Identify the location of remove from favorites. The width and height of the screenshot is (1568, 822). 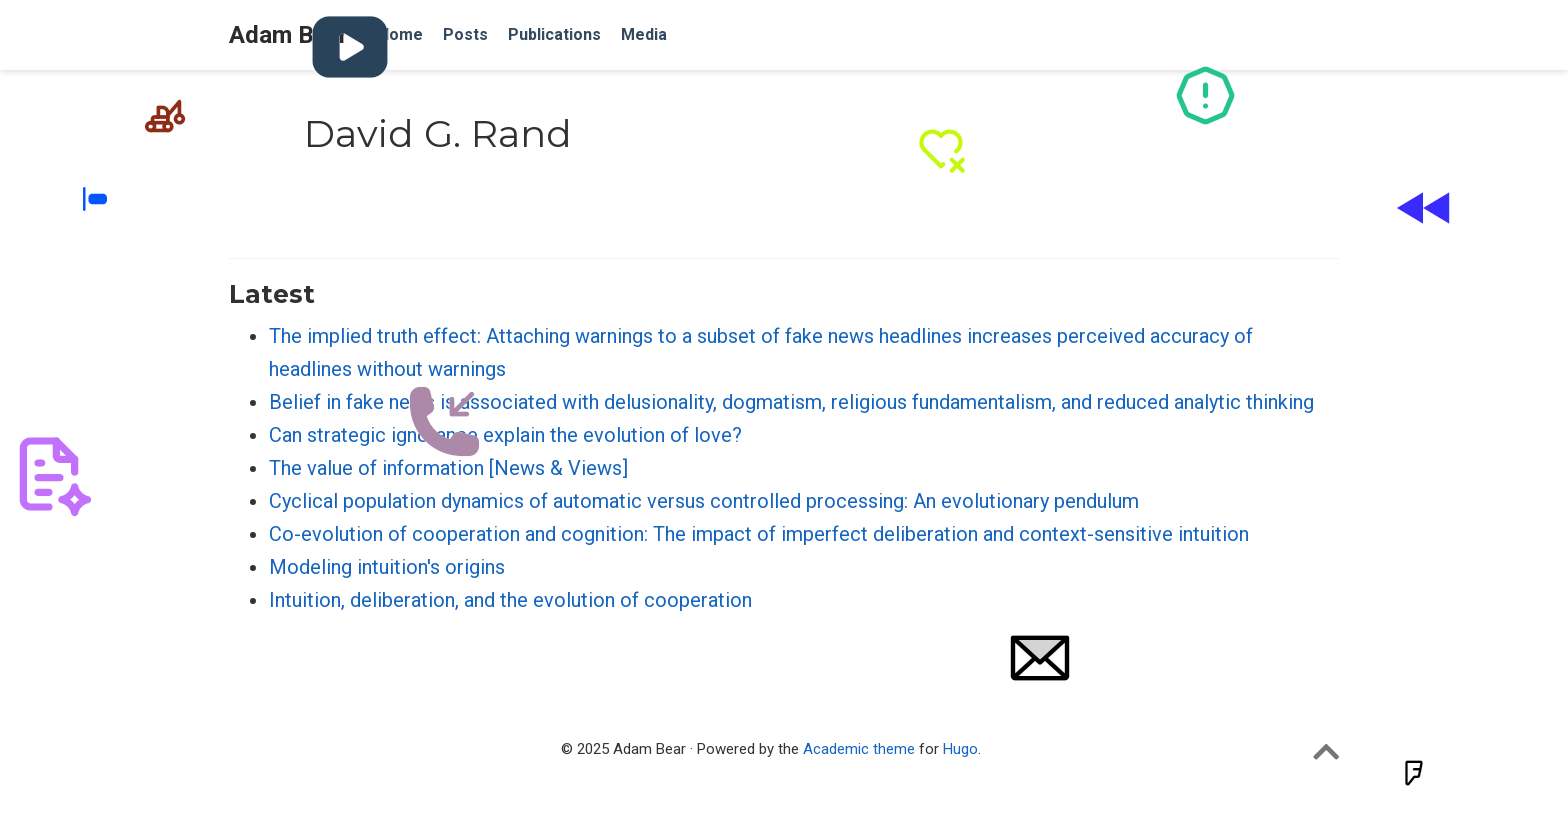
(941, 149).